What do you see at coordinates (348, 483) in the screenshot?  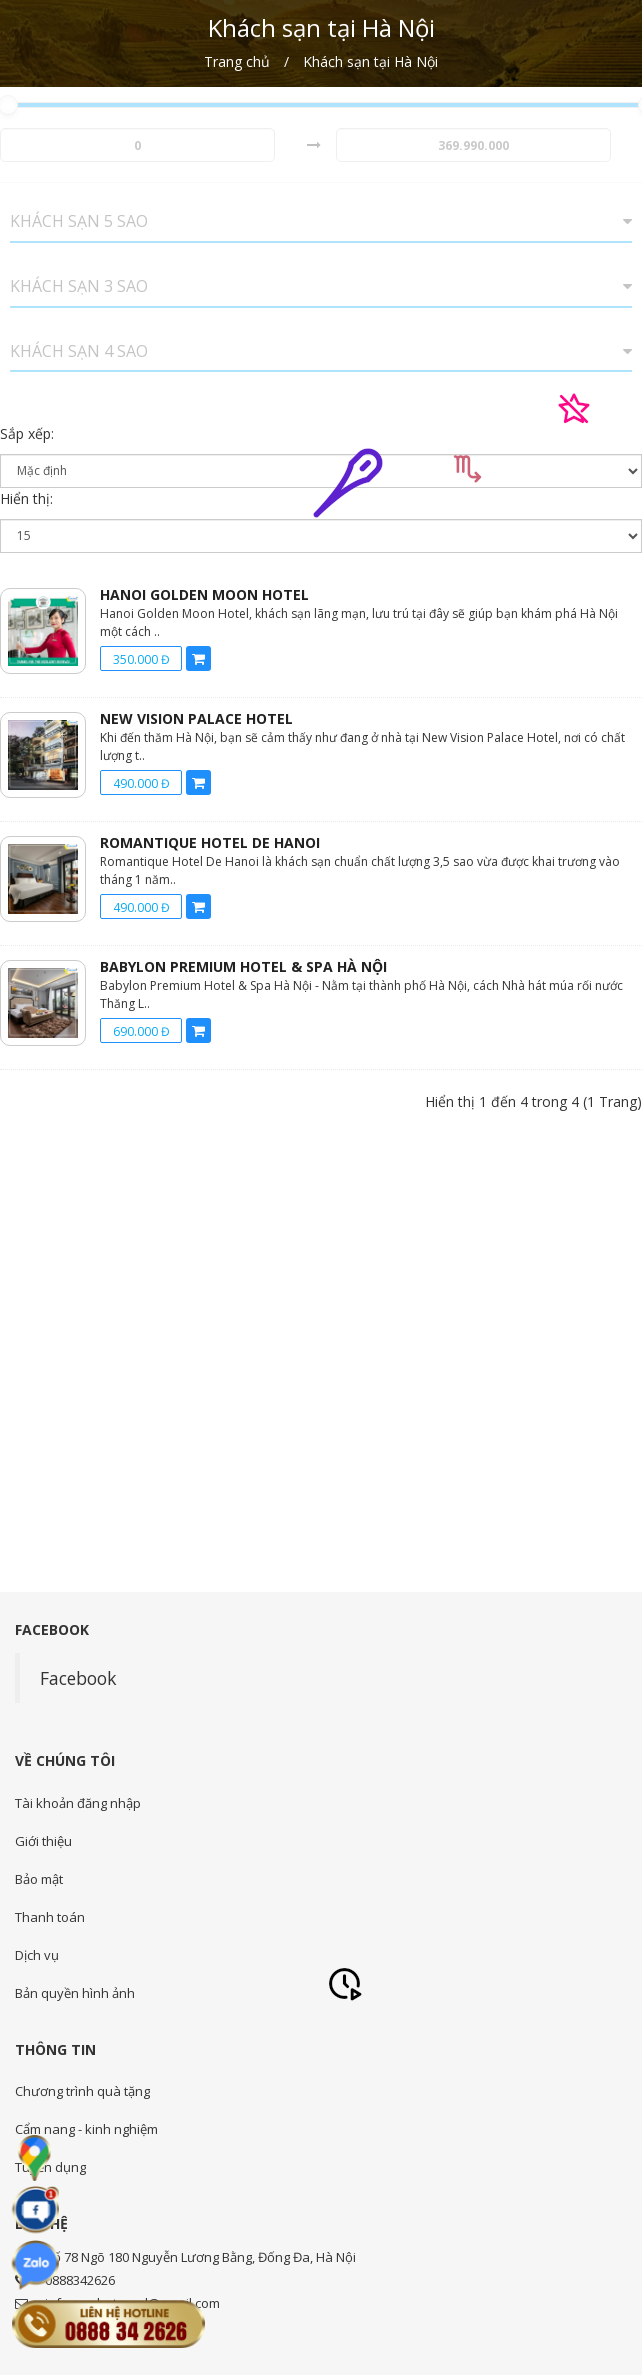 I see `access sewing or crafting tools` at bounding box center [348, 483].